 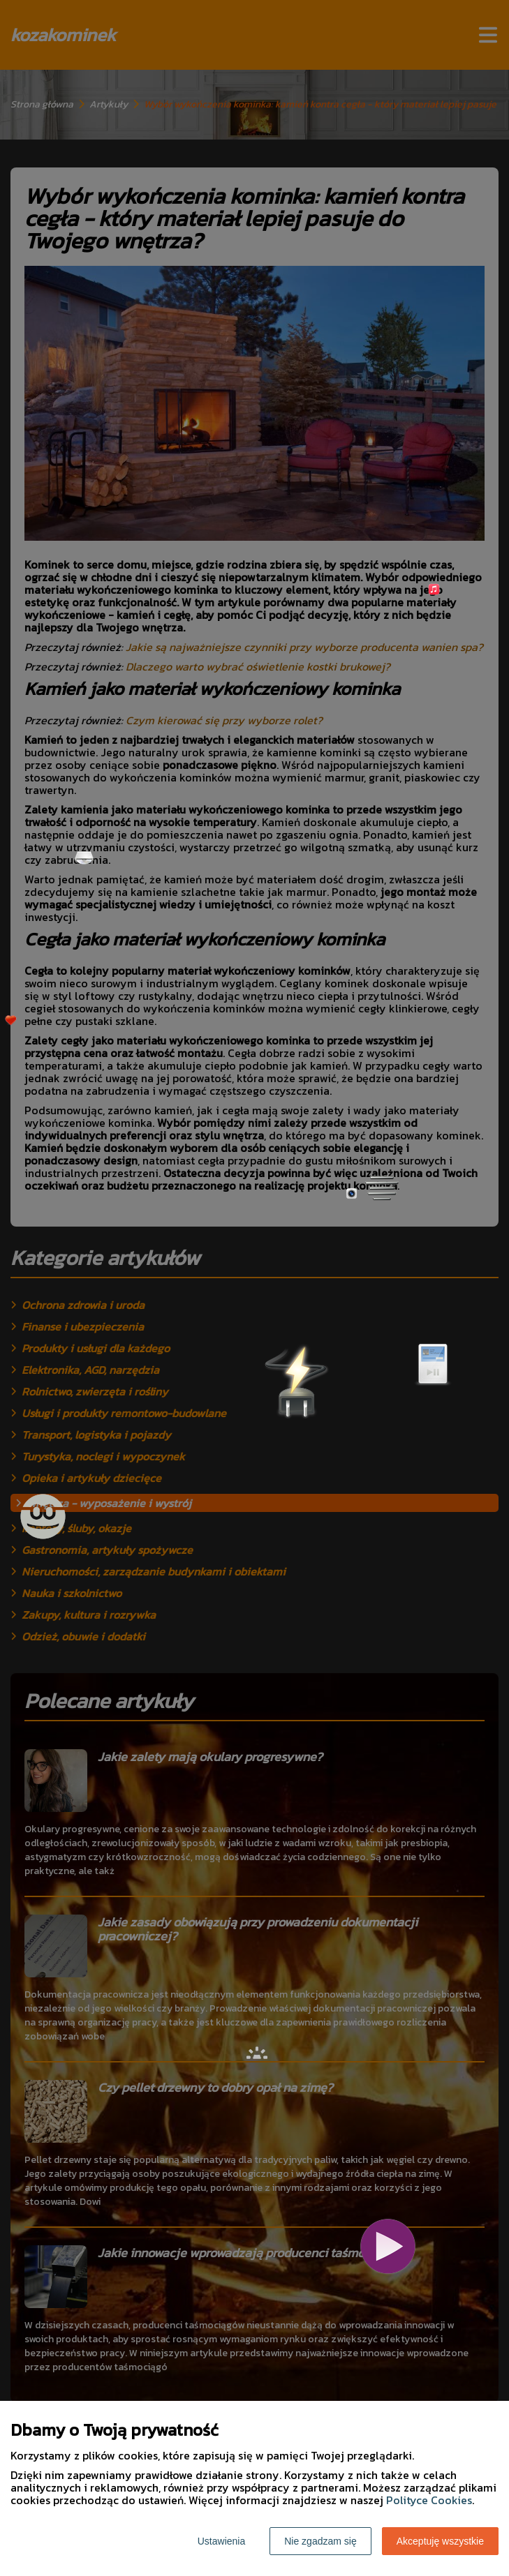 I want to click on mark item as favorite, so click(x=10, y=1020).